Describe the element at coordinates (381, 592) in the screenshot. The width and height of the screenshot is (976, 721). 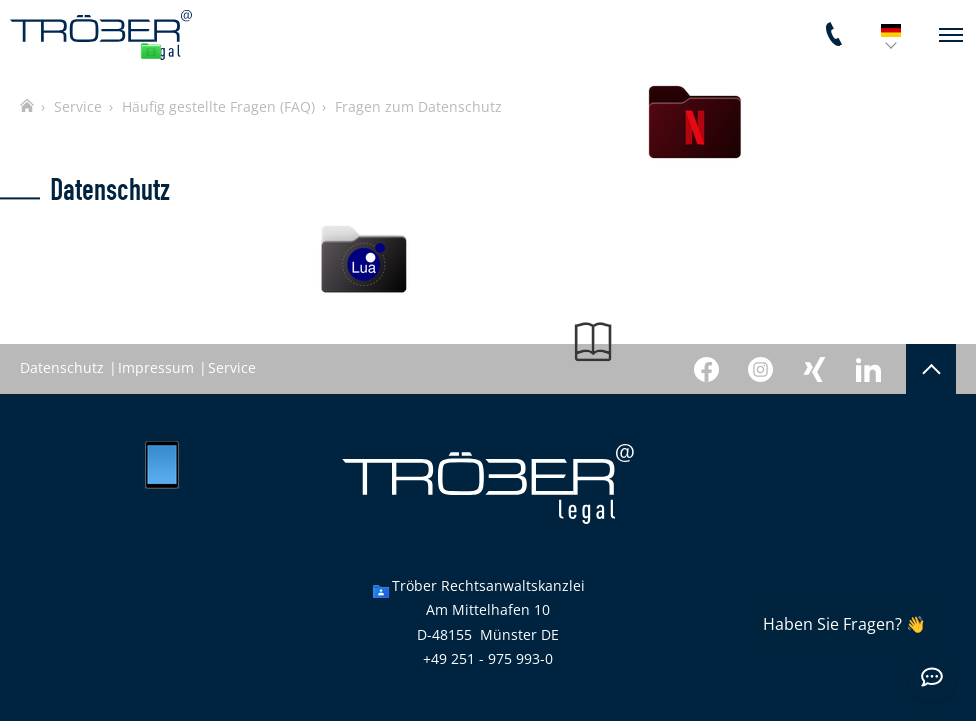
I see `open google contacts folder` at that location.